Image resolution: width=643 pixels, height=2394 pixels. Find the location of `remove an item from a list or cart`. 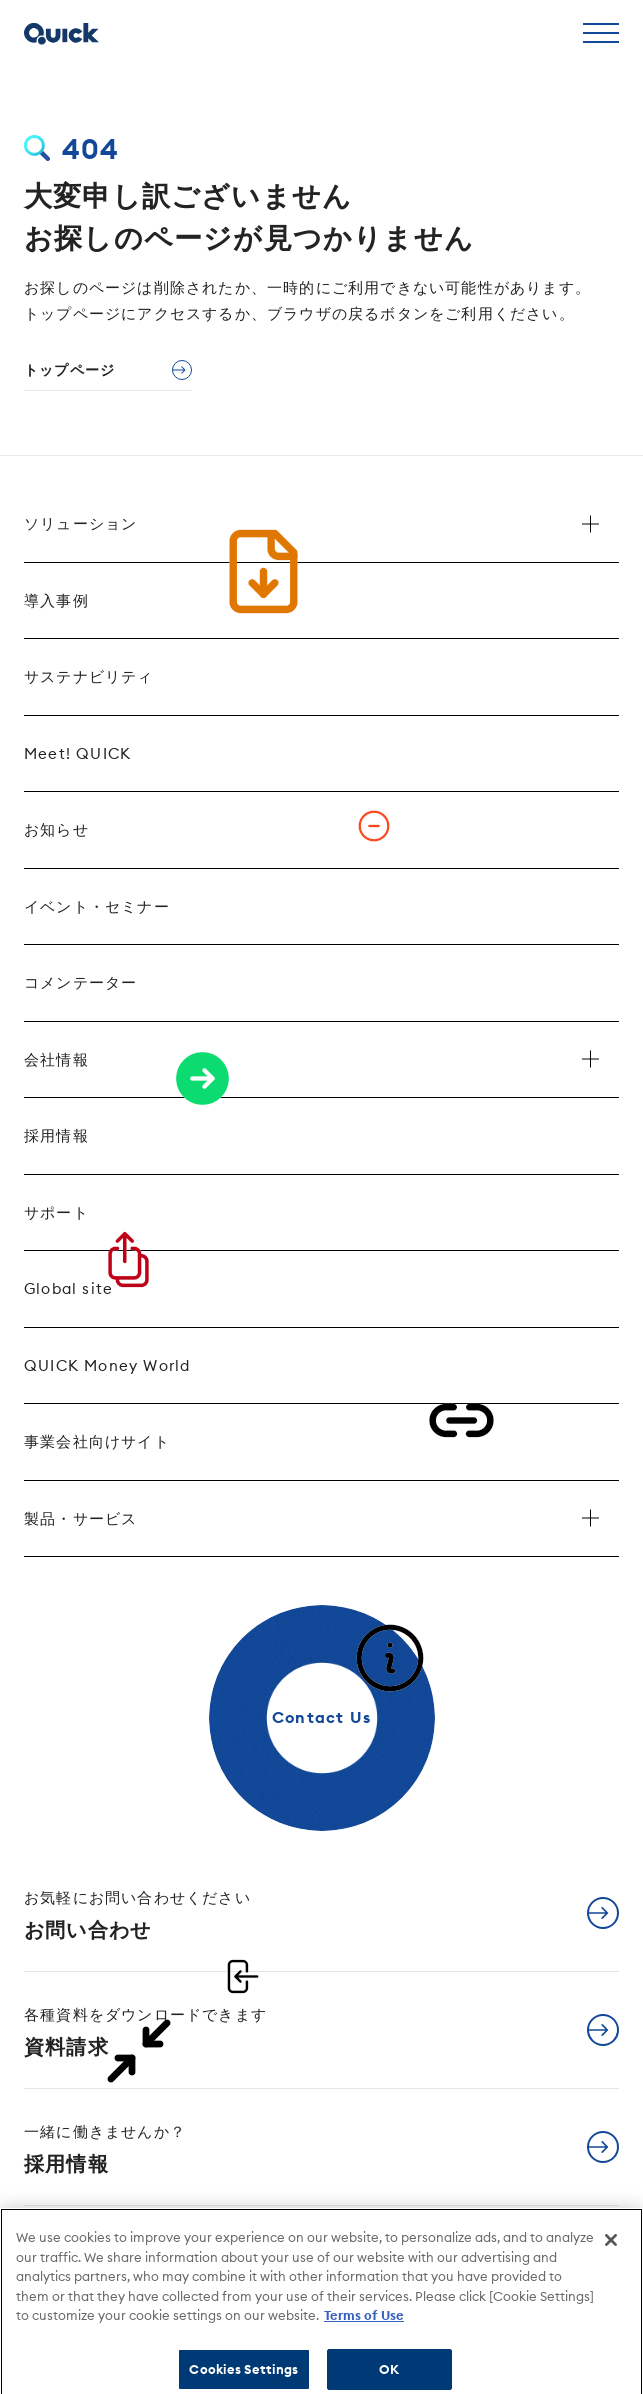

remove an item from a list or cart is located at coordinates (374, 826).